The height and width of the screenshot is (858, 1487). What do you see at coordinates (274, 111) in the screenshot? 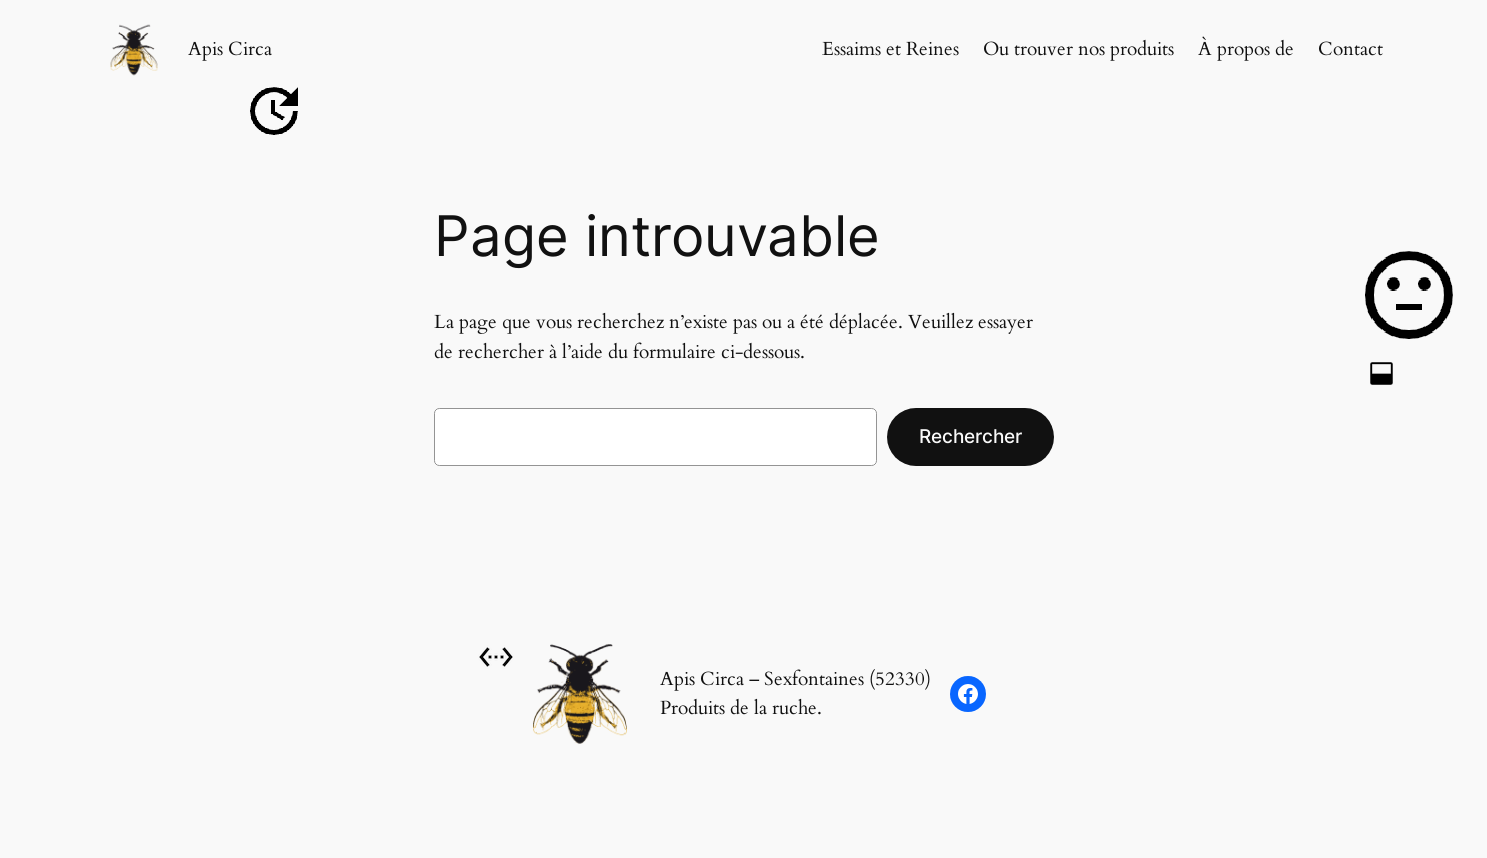
I see `check for updates` at bounding box center [274, 111].